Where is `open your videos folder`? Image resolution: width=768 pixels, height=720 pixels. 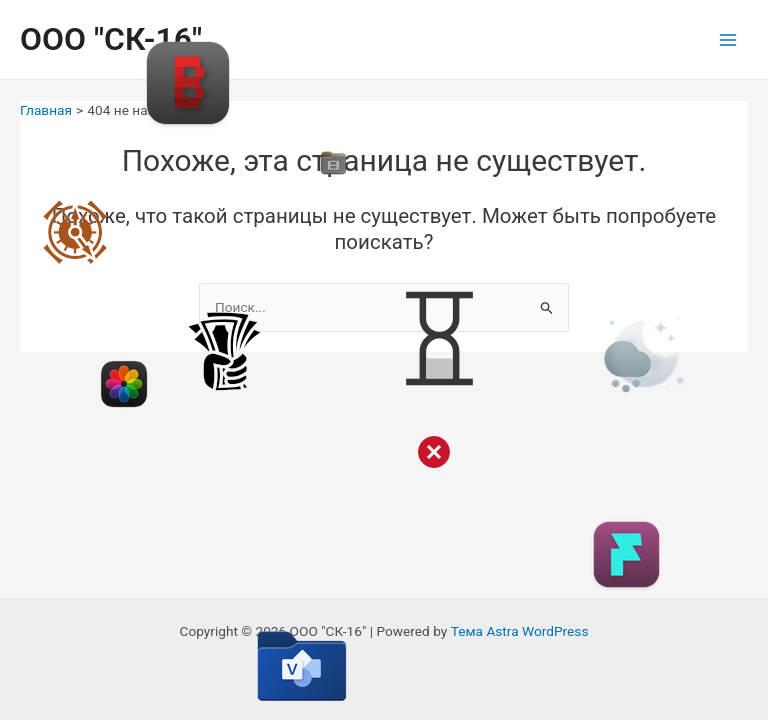 open your videos folder is located at coordinates (333, 162).